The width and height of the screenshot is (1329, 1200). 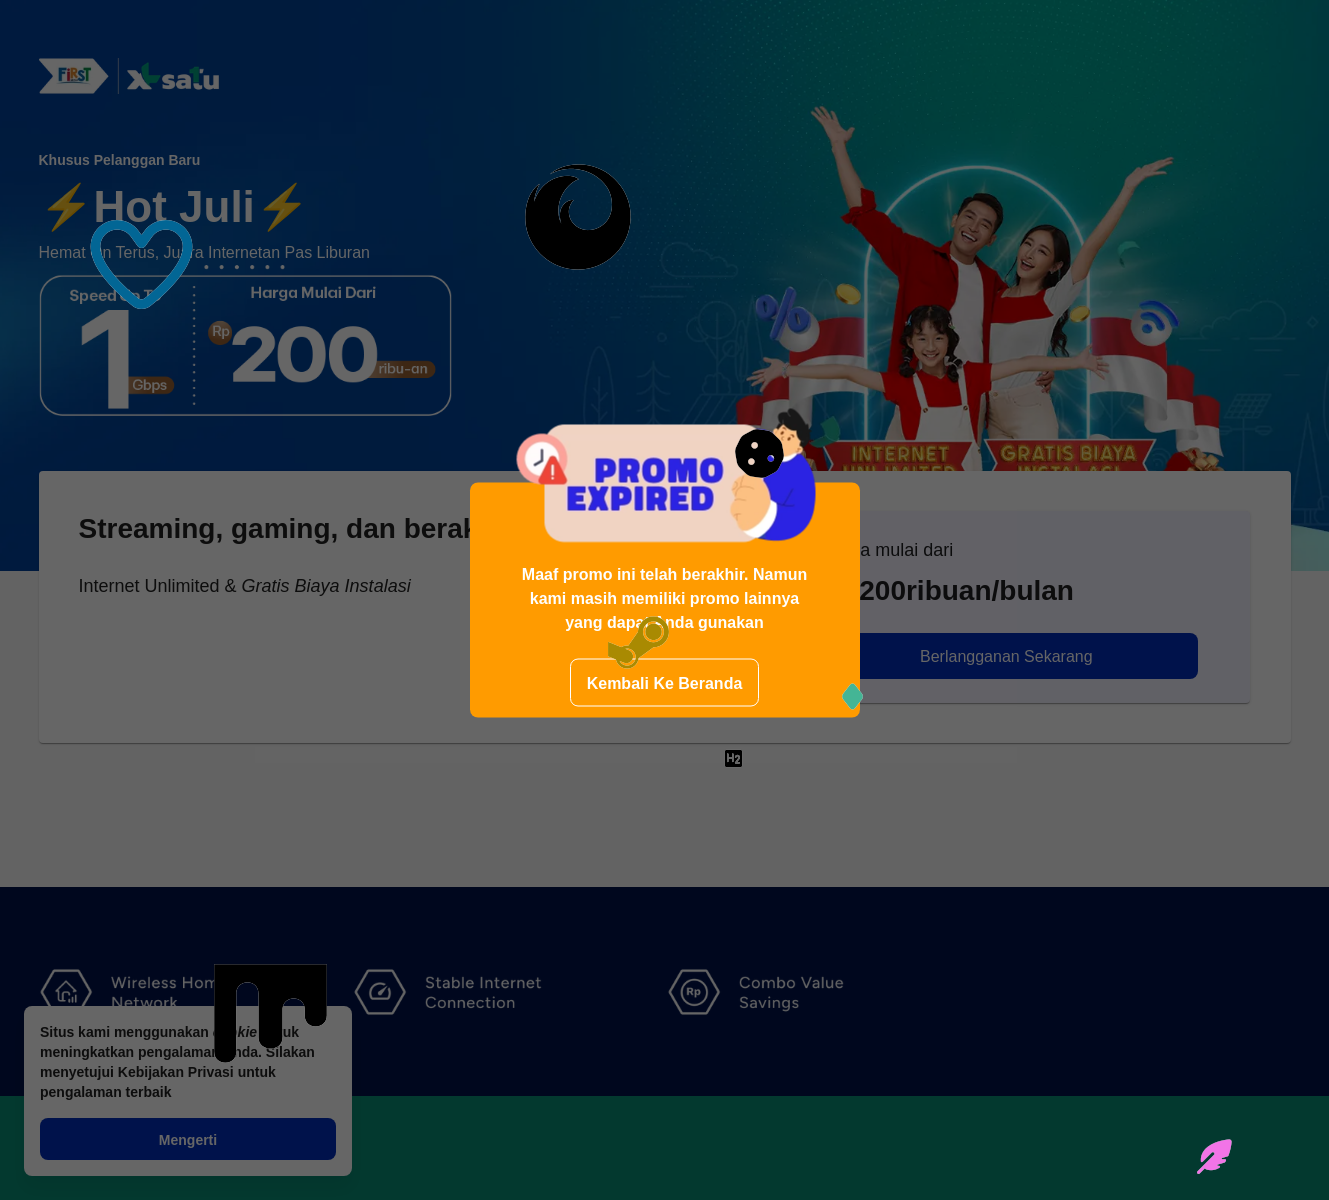 What do you see at coordinates (578, 217) in the screenshot?
I see `open Firefox browser` at bounding box center [578, 217].